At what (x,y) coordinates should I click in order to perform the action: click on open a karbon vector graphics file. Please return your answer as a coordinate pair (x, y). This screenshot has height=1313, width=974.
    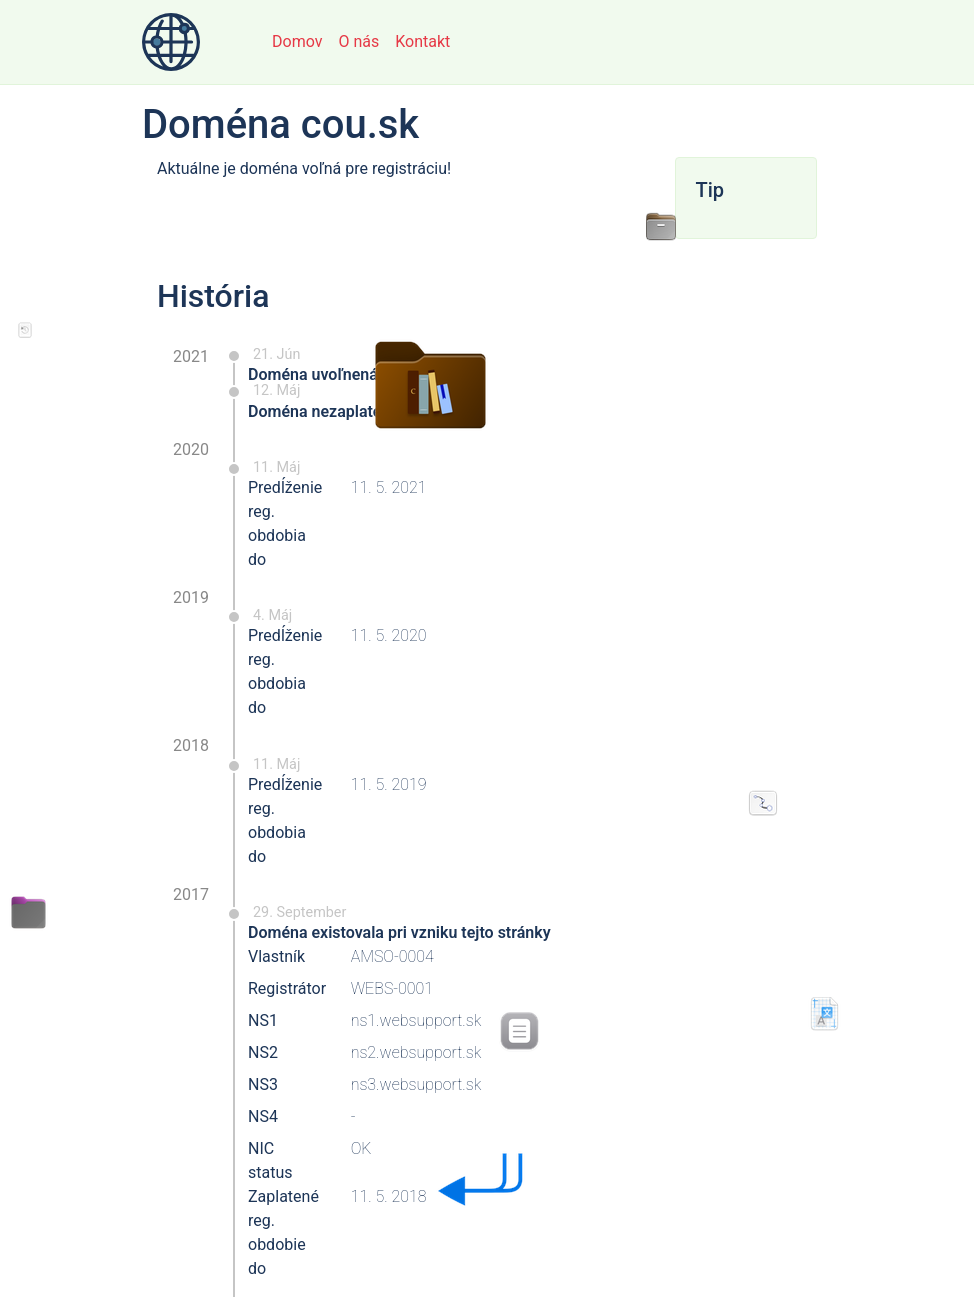
    Looking at the image, I should click on (763, 802).